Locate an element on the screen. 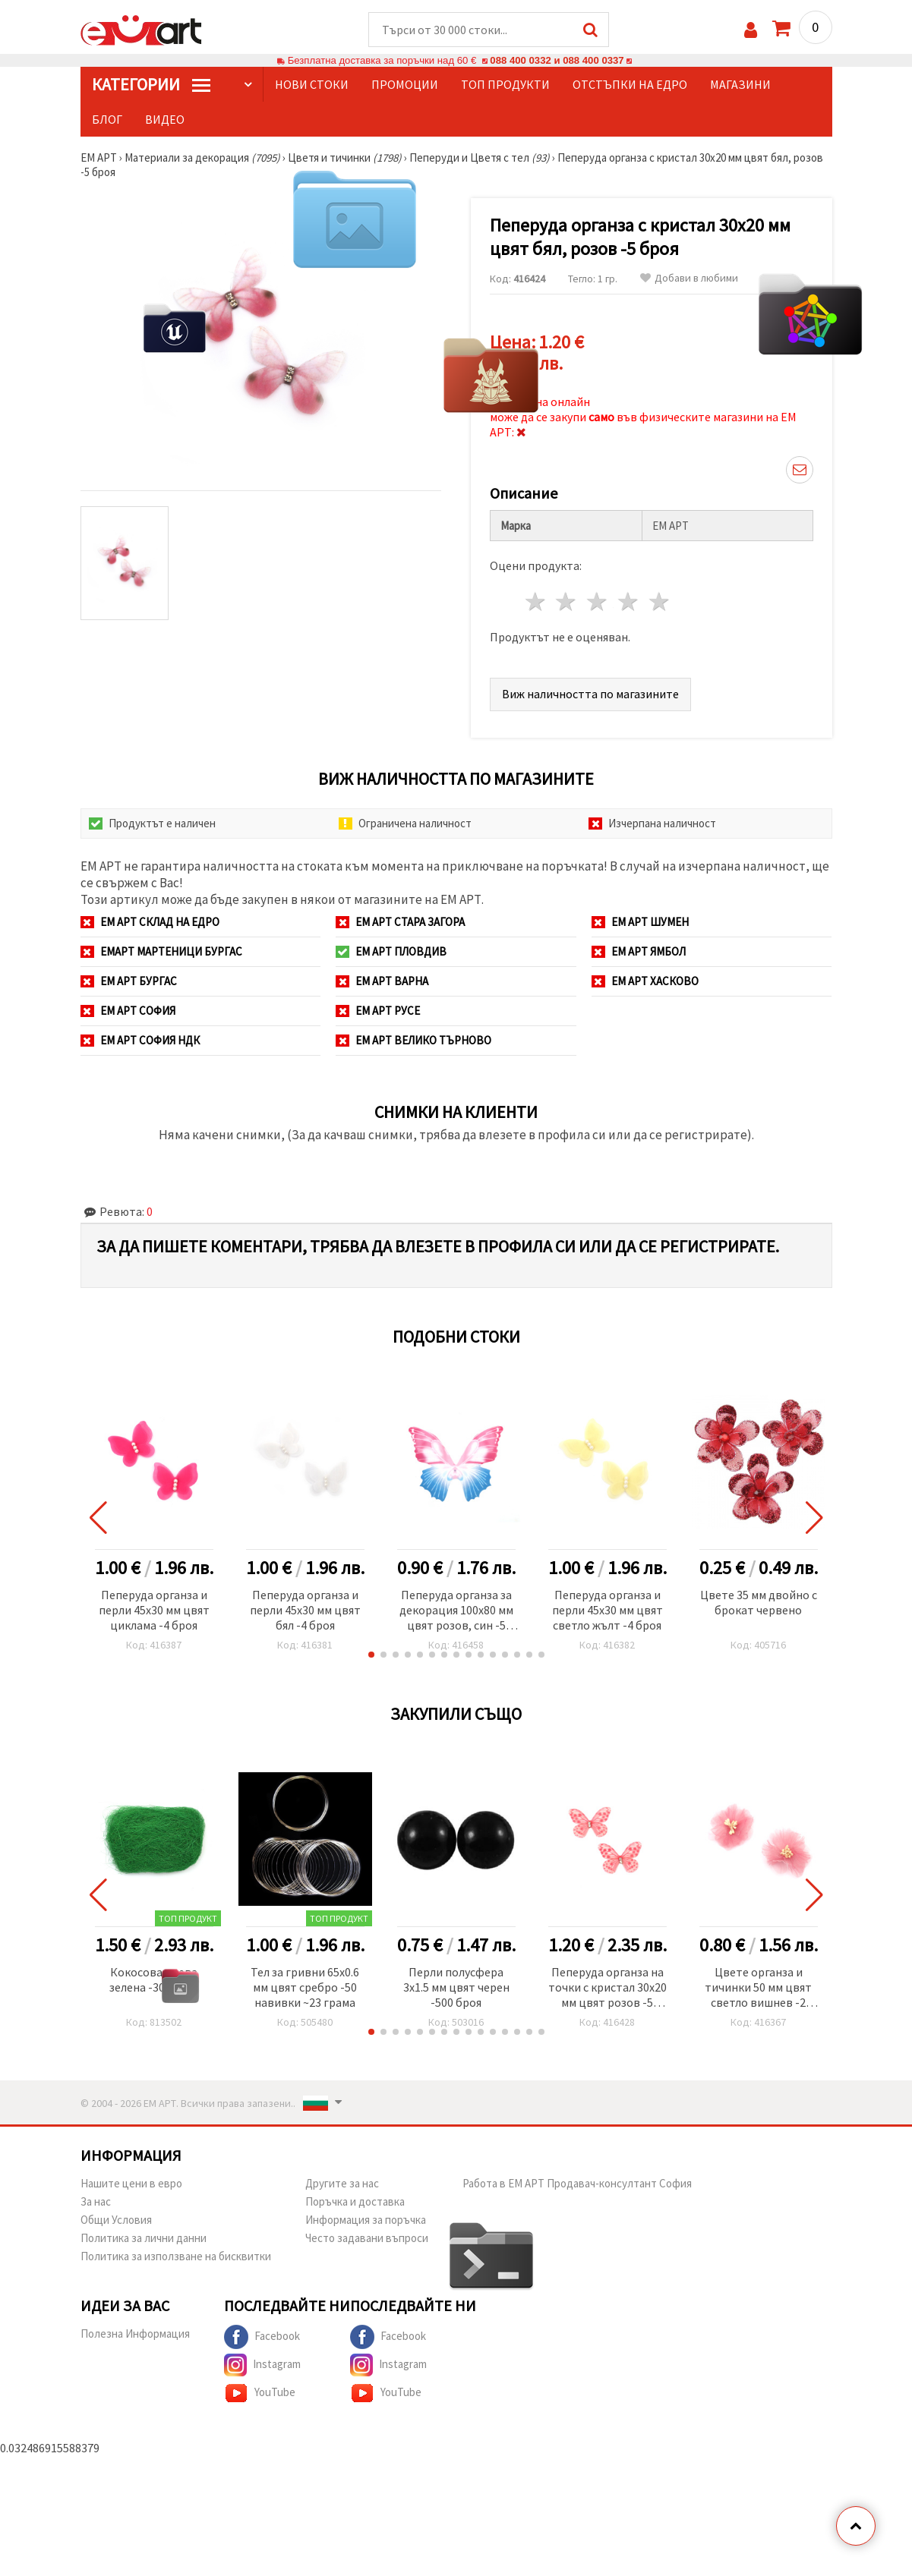 Image resolution: width=912 pixels, height=2576 pixels. open your pictures folder is located at coordinates (180, 1986).